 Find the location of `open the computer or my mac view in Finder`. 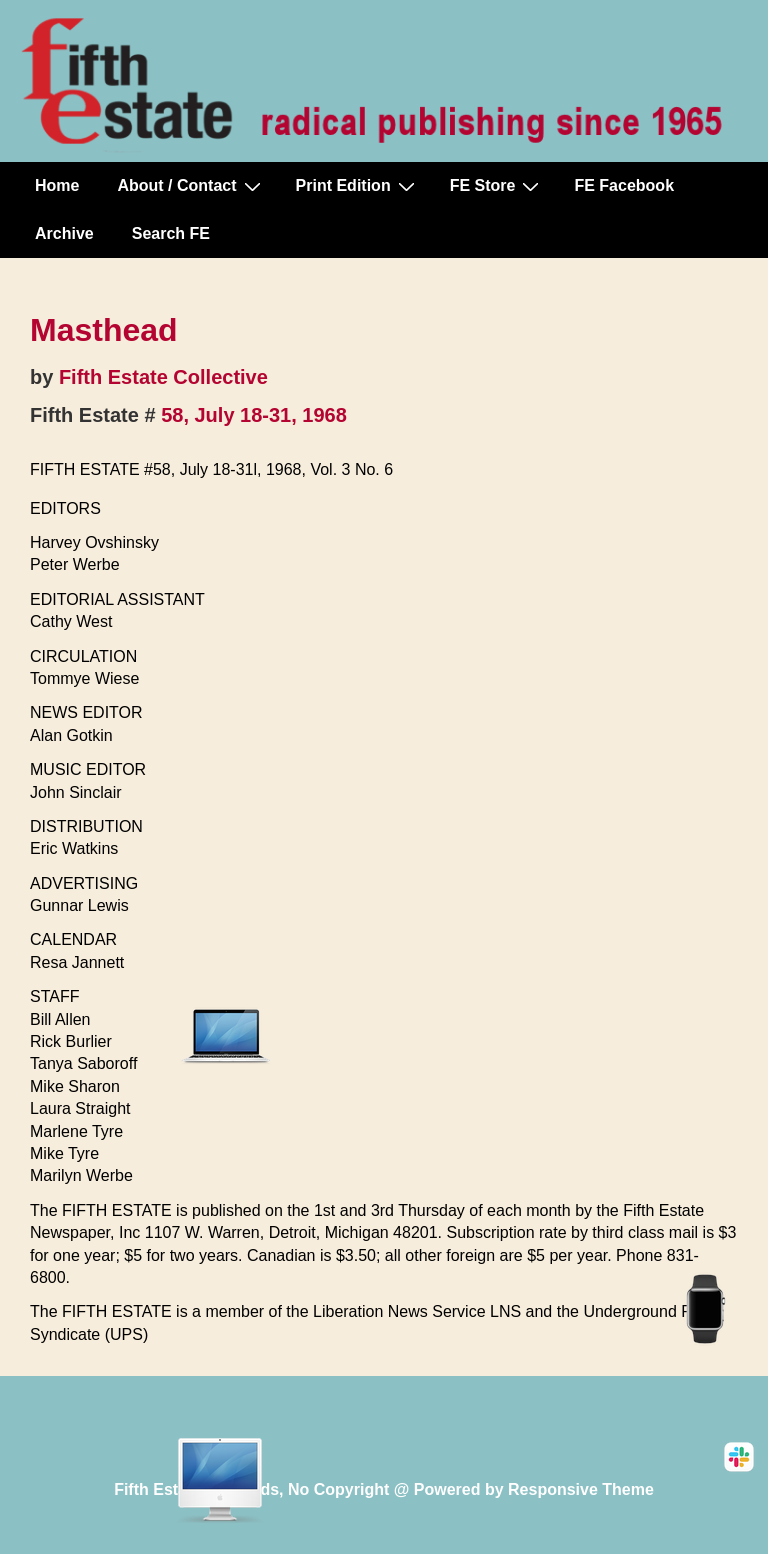

open the computer or my mac view in Finder is located at coordinates (226, 1028).